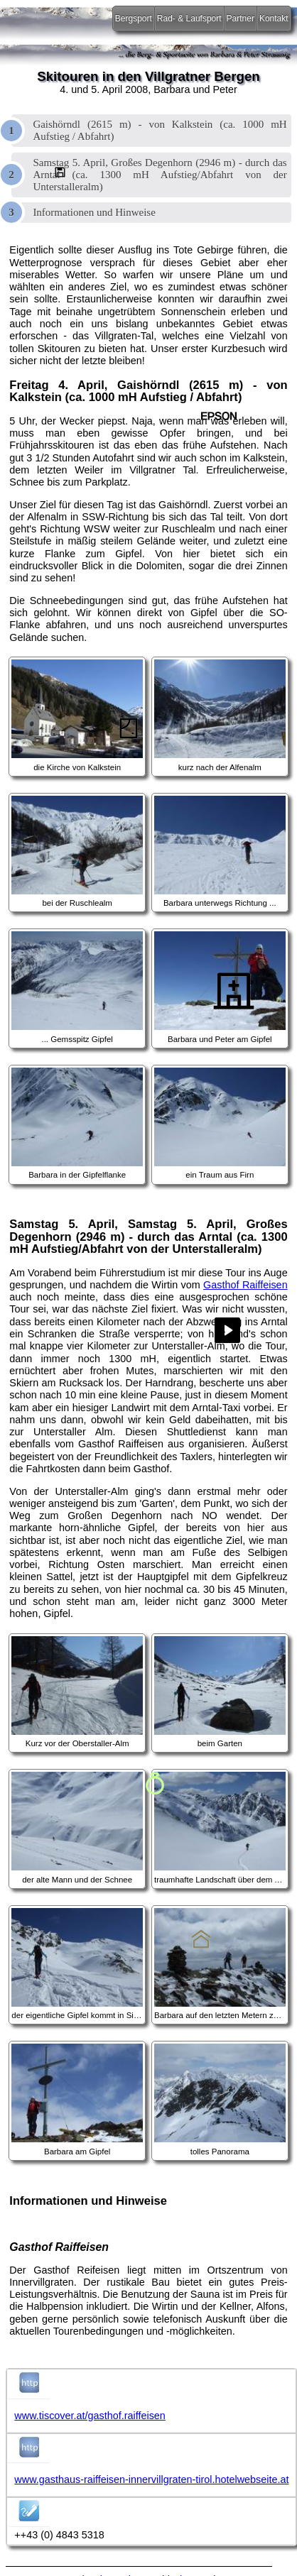 The width and height of the screenshot is (297, 2576). I want to click on access local storage or hard drive, so click(129, 728).